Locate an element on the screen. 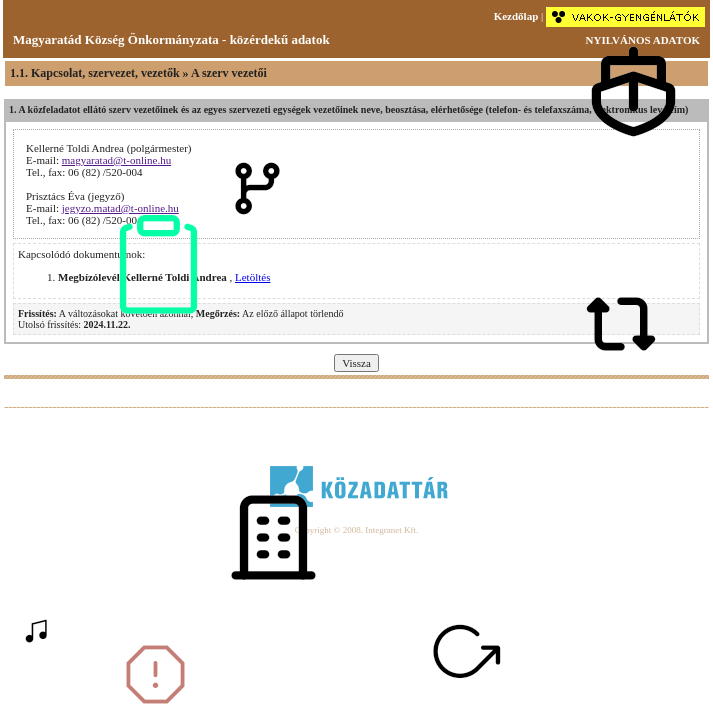 This screenshot has height=720, width=713. view repository branches is located at coordinates (257, 188).